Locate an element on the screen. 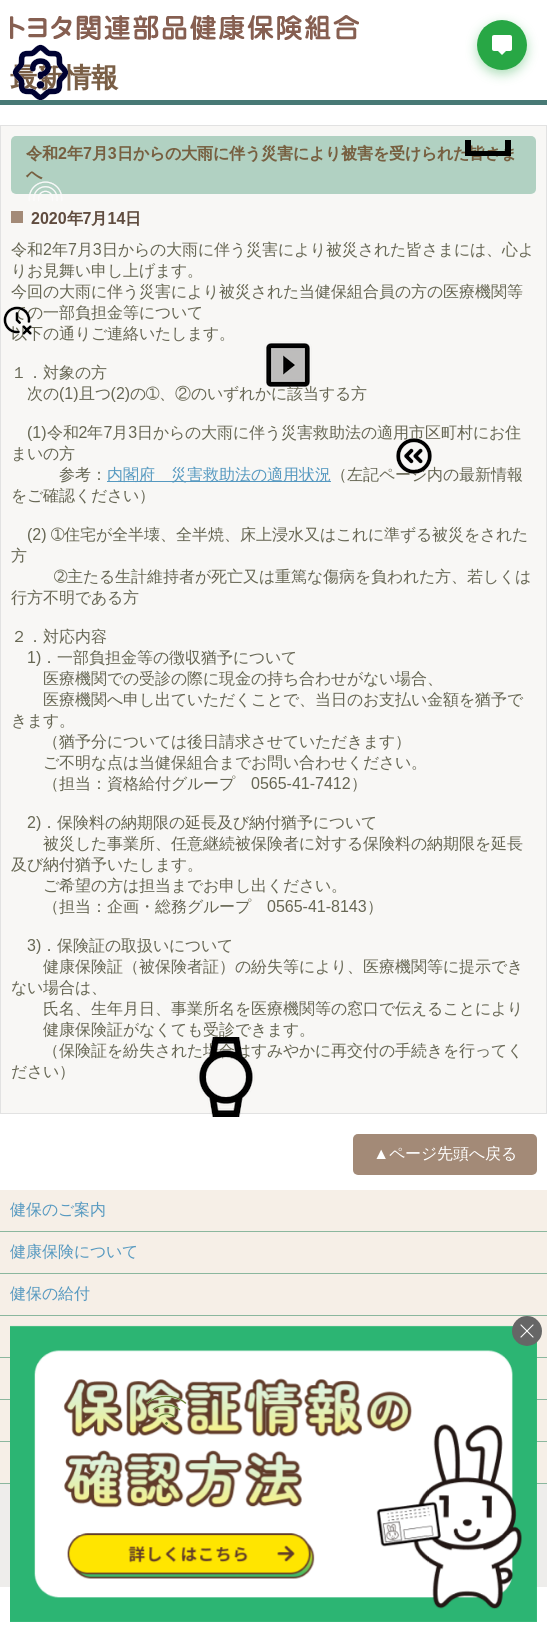 This screenshot has height=1632, width=547. indicates weather conditions with rainbow is located at coordinates (45, 192).